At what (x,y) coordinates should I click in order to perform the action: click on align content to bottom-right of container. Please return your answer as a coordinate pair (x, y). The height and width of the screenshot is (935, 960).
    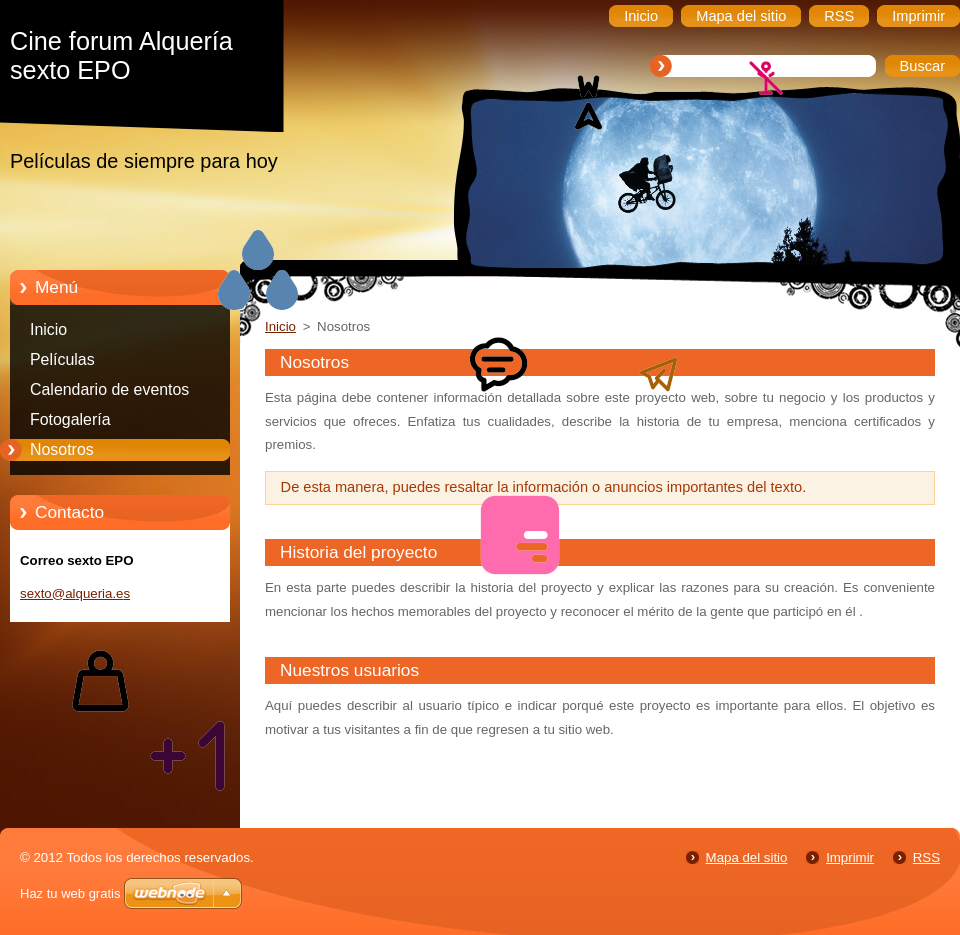
    Looking at the image, I should click on (520, 535).